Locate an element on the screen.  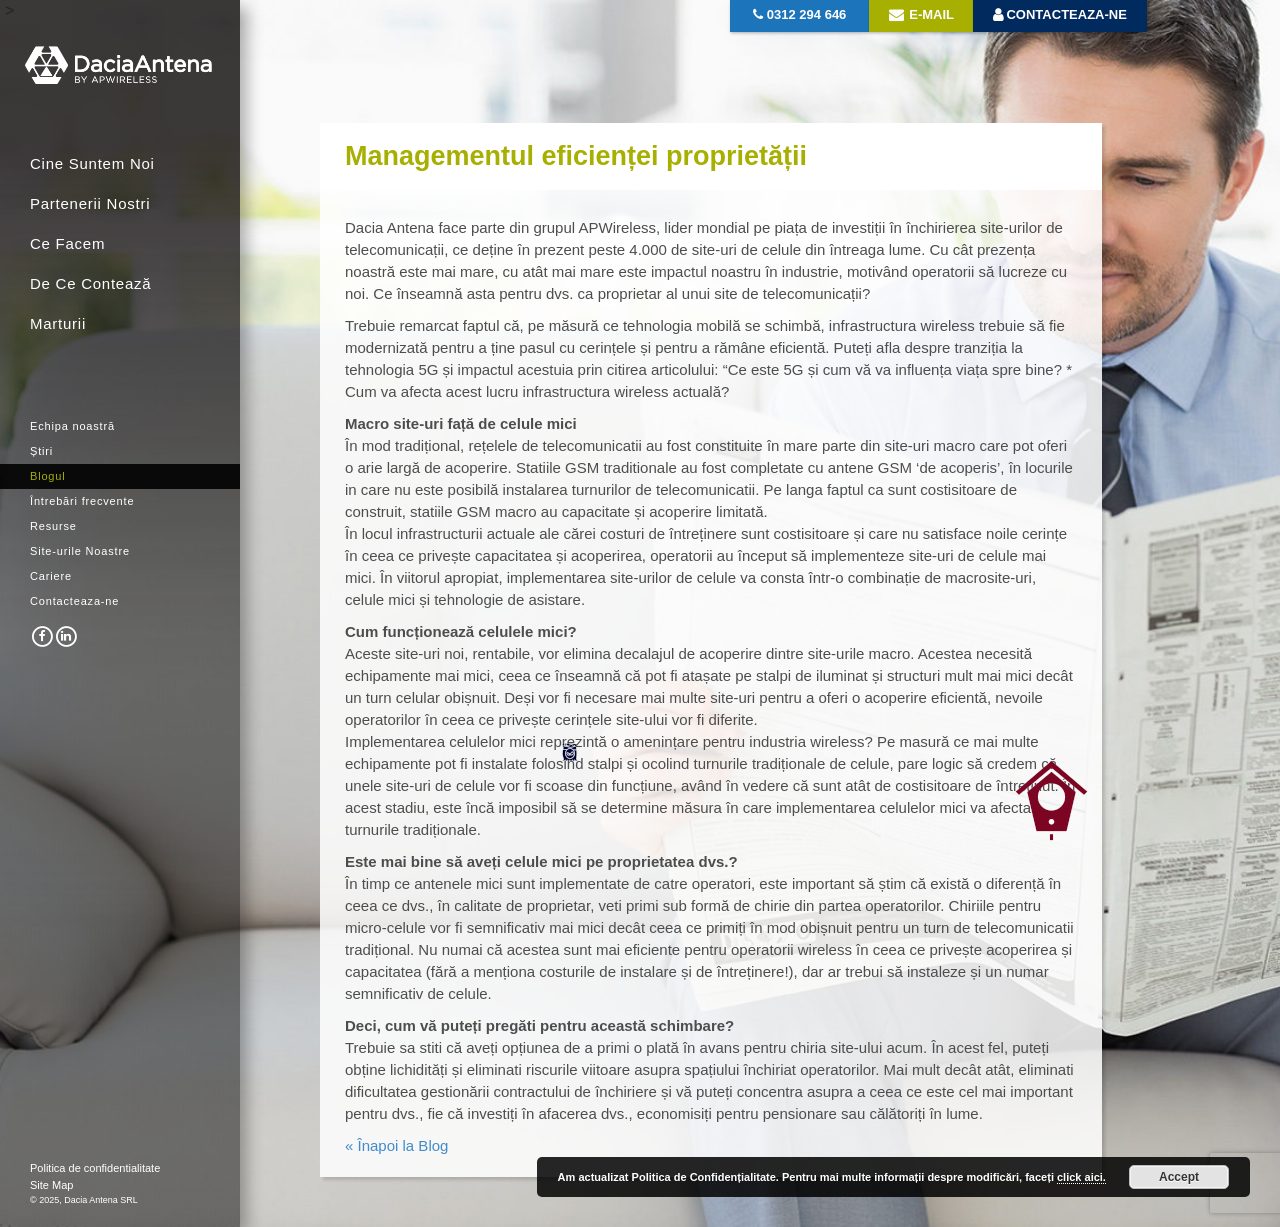
access pet or wildlife features is located at coordinates (1051, 800).